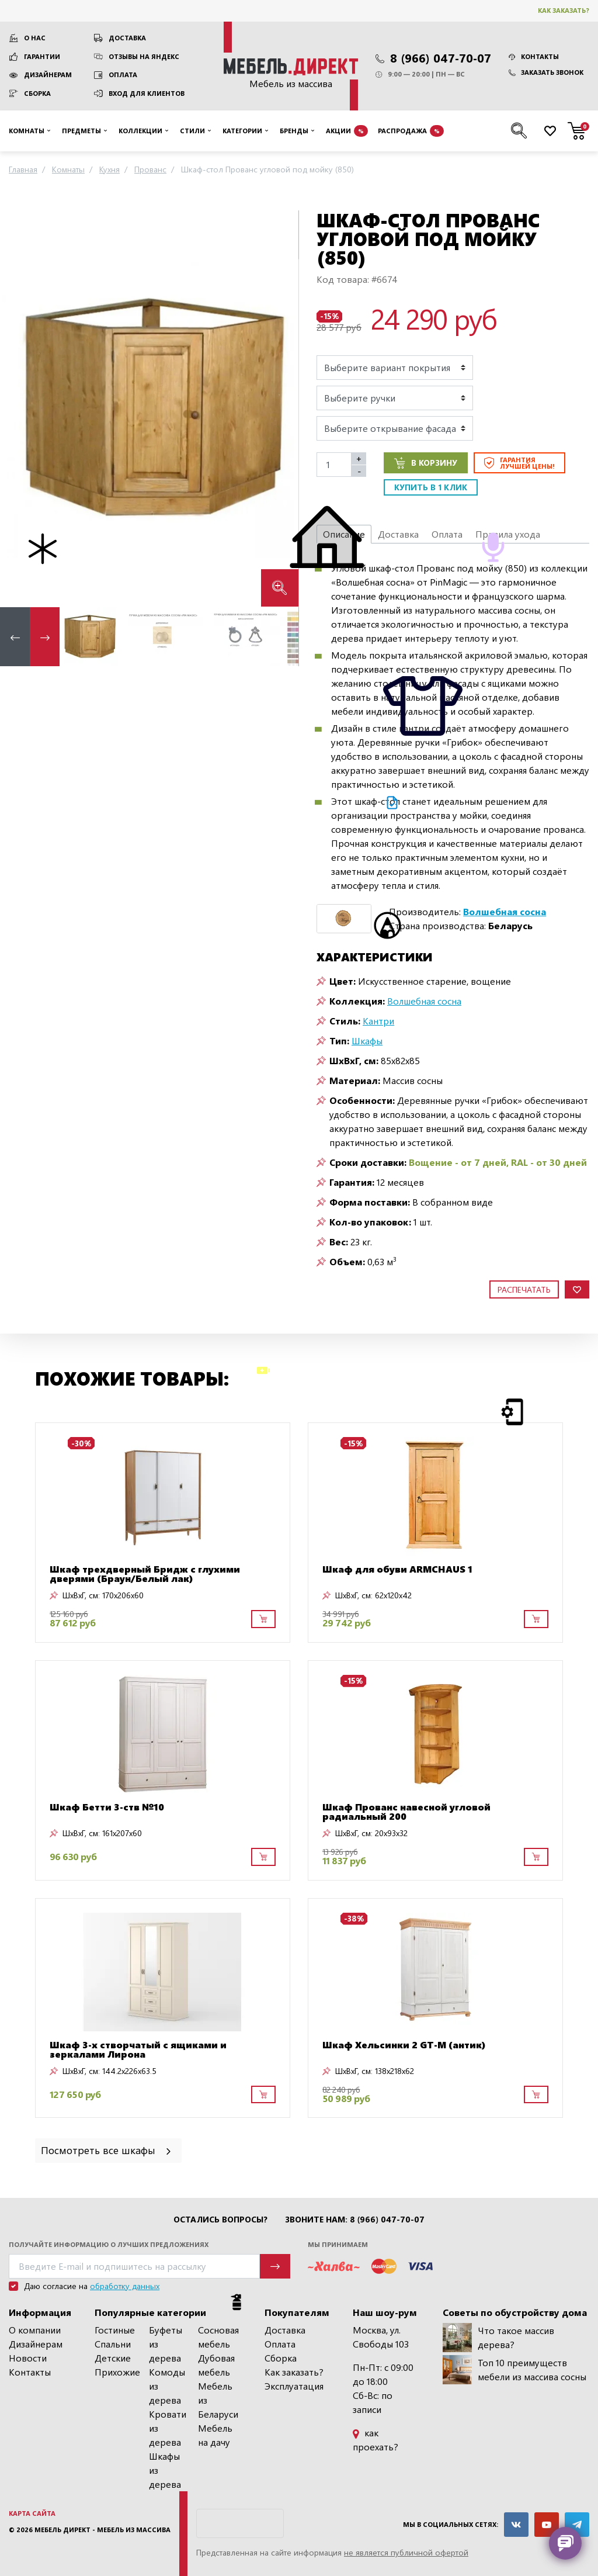 Image resolution: width=598 pixels, height=2576 pixels. What do you see at coordinates (387, 925) in the screenshot?
I see `edit profile or settings` at bounding box center [387, 925].